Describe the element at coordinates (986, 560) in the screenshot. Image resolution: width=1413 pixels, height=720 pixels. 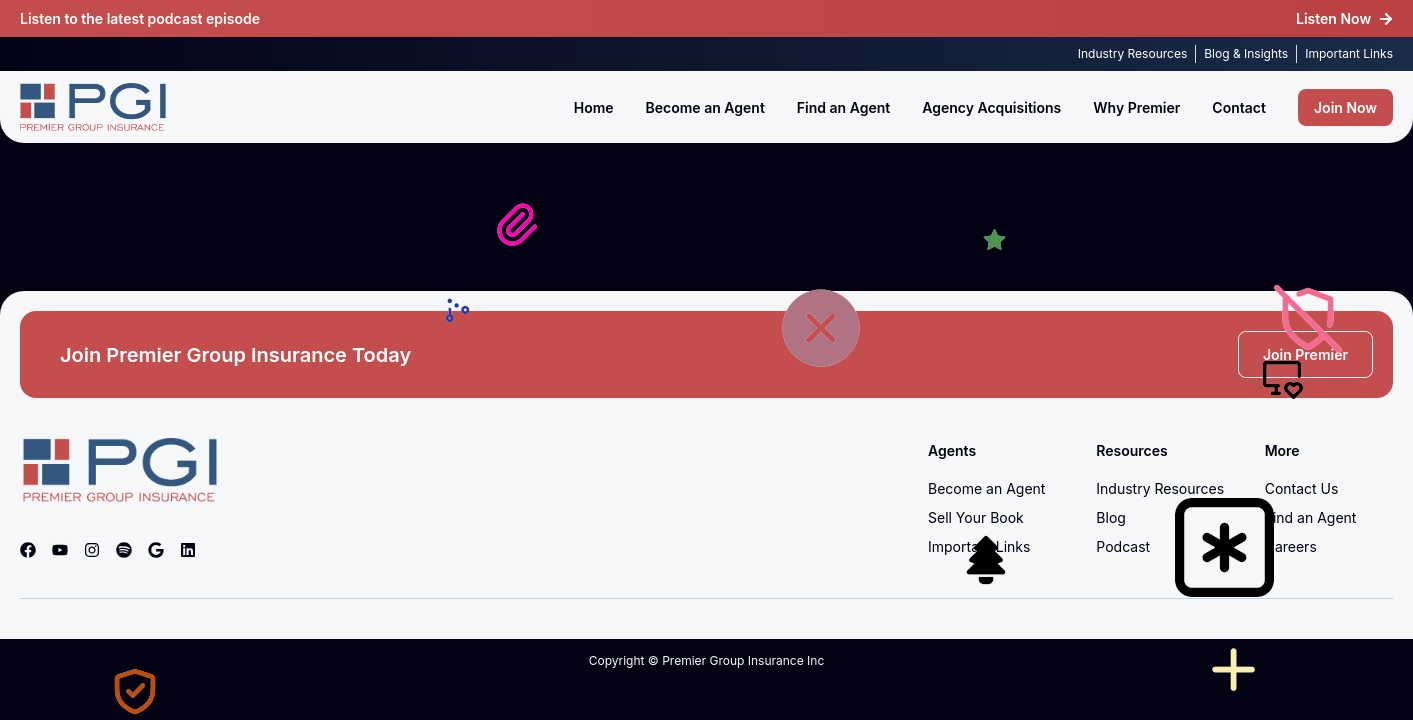
I see `indicates holiday or christmas-themed content` at that location.